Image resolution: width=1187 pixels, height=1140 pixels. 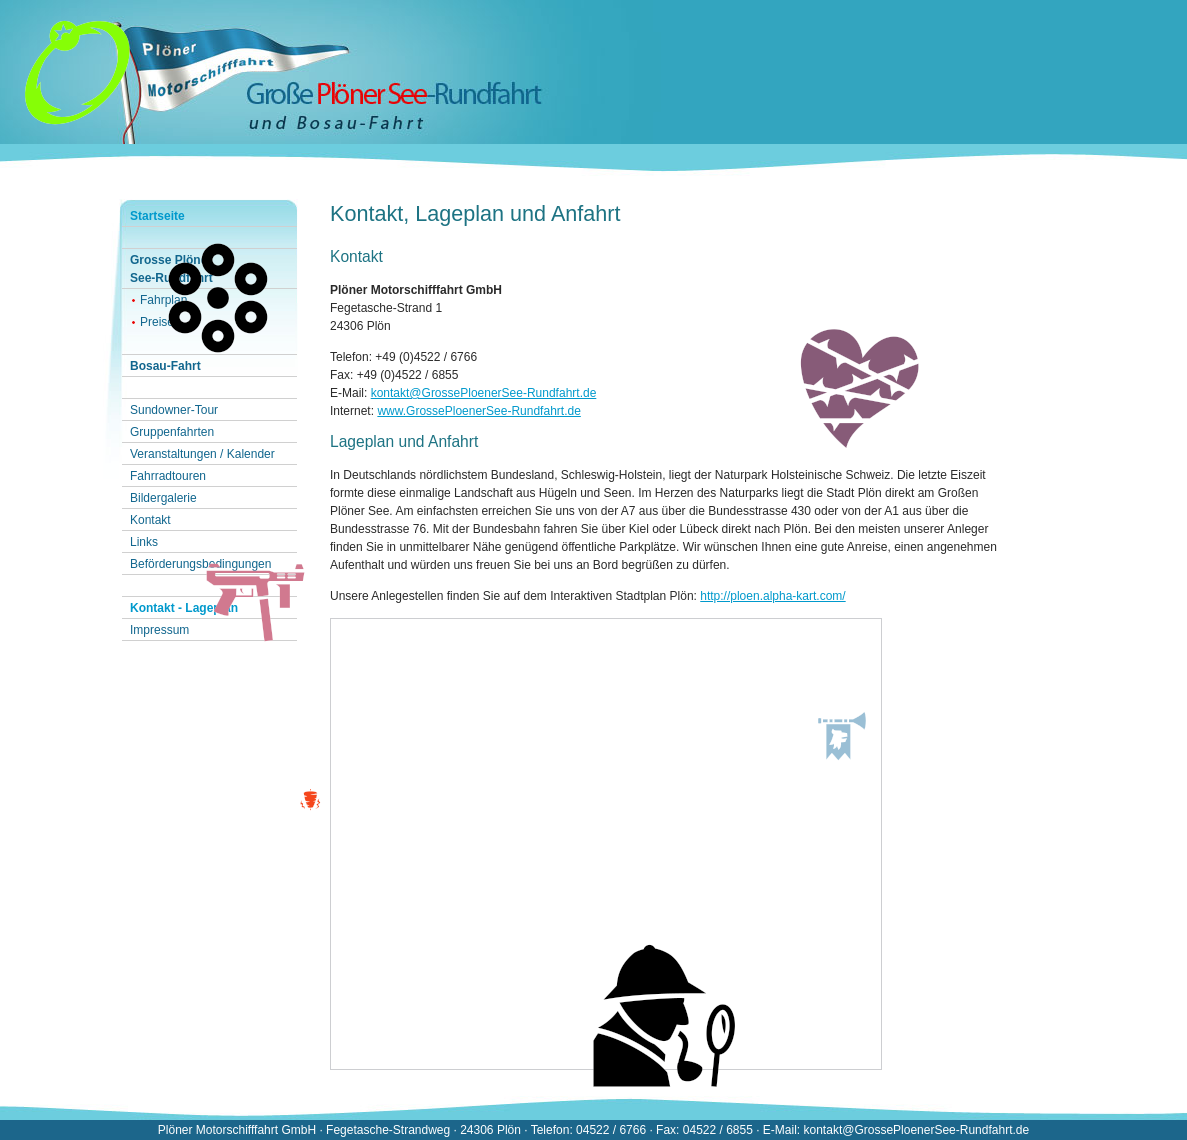 I want to click on access food or restaurant options in a game, so click(x=310, y=799).